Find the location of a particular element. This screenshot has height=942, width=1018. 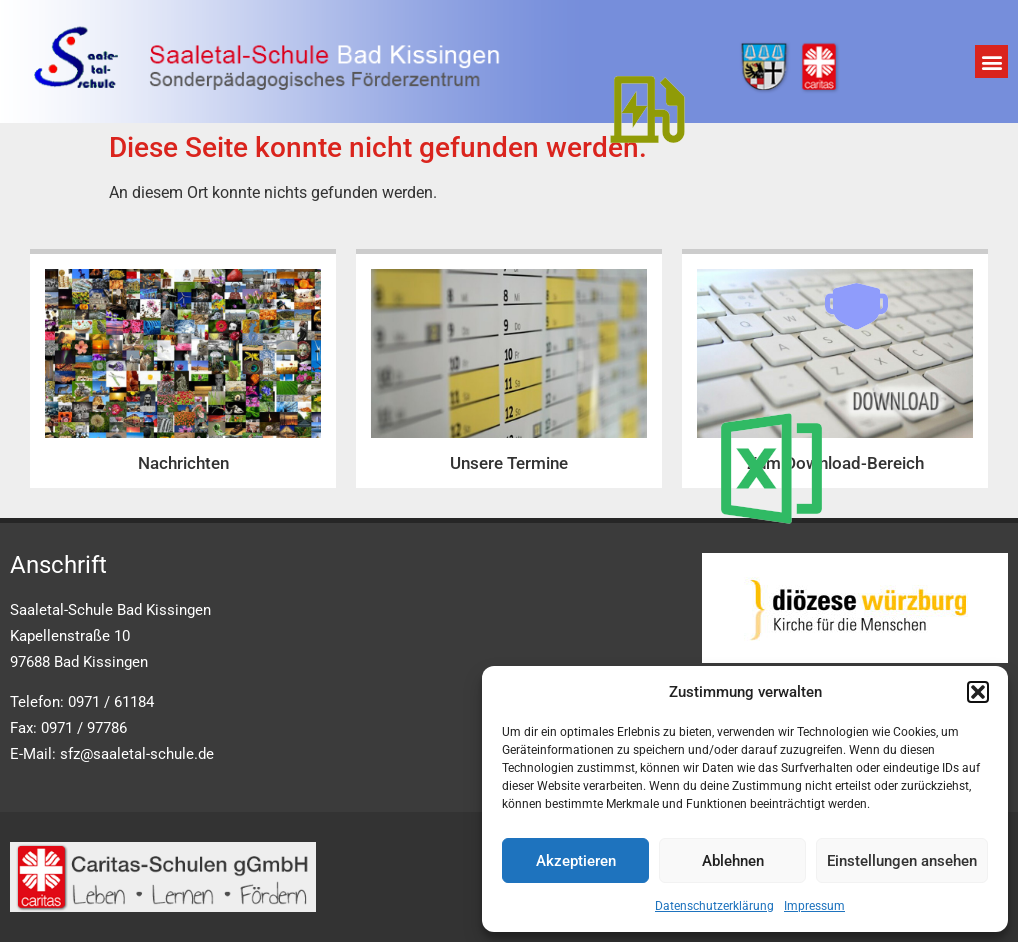

find nearby electric vehicle charging stations is located at coordinates (647, 109).